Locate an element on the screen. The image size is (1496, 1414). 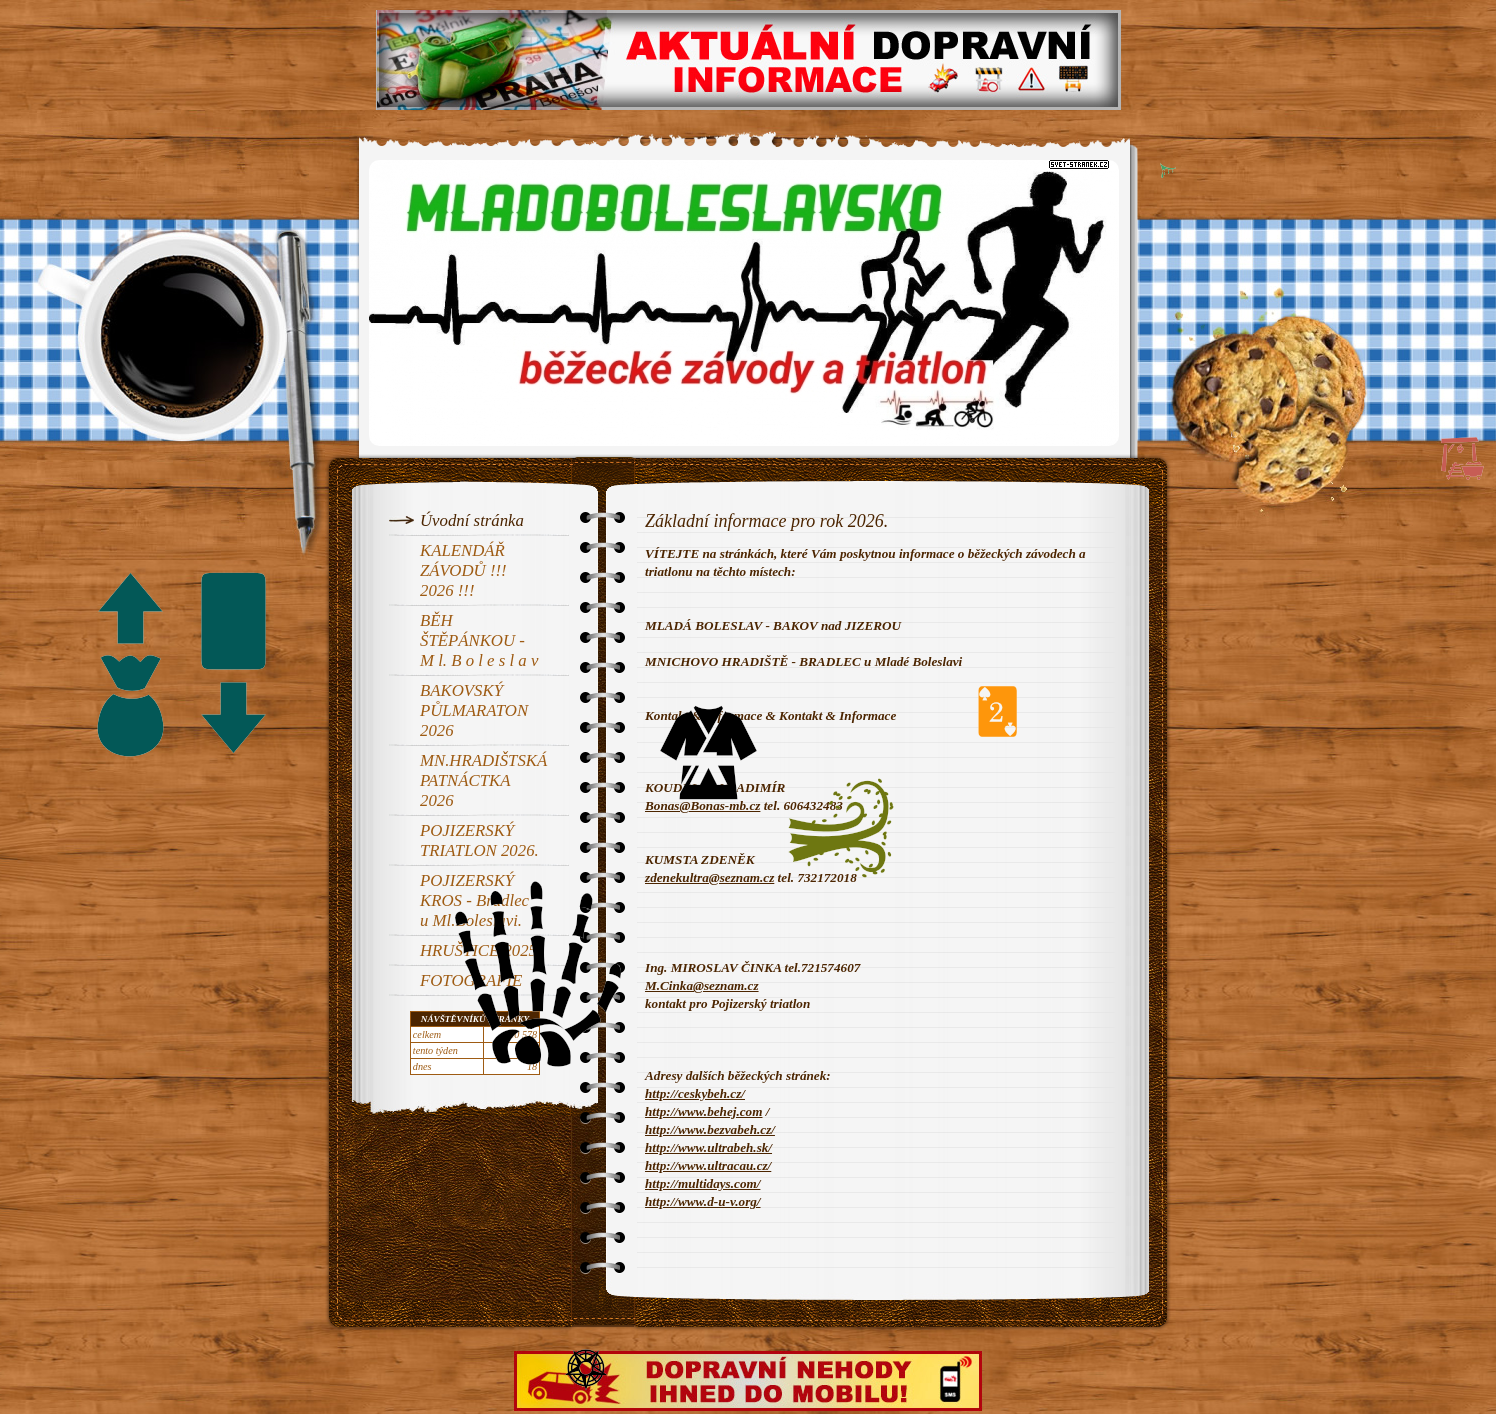
two of spades playing card is located at coordinates (997, 711).